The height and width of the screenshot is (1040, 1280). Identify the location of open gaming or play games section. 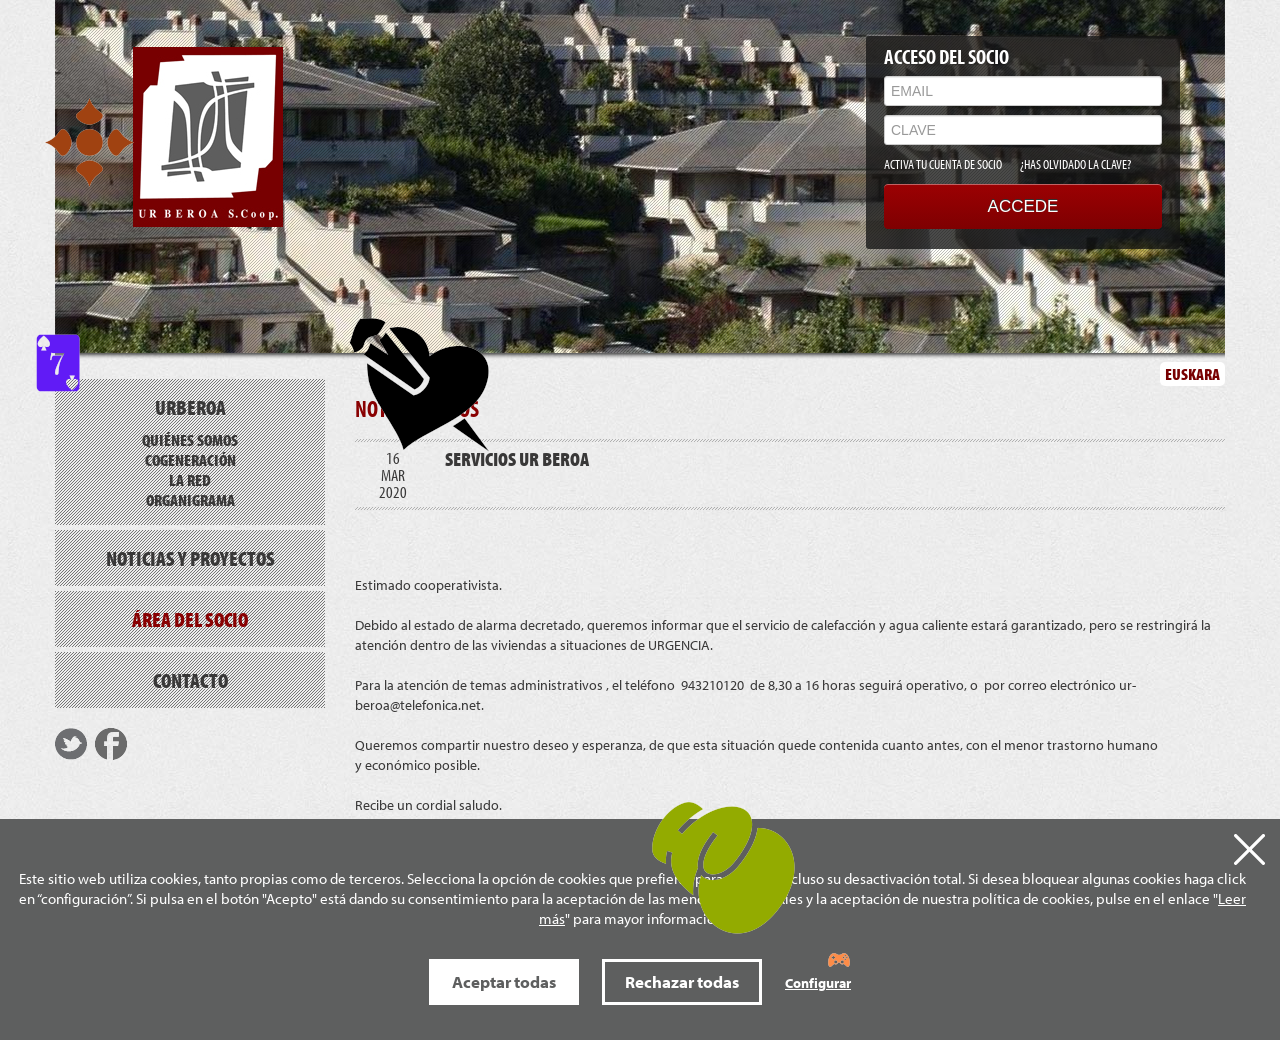
(839, 960).